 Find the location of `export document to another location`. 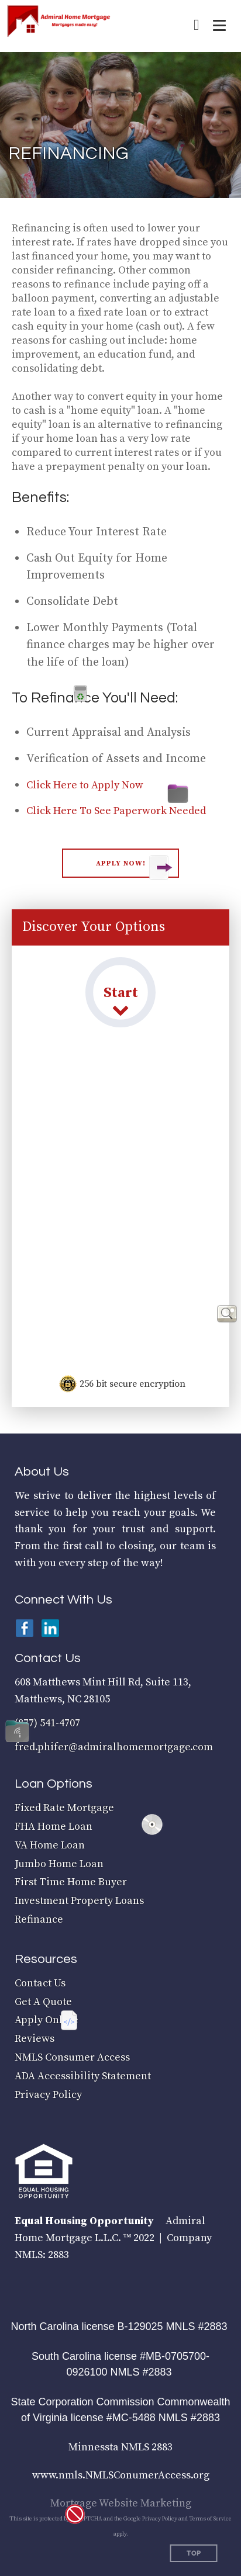

export document to another location is located at coordinates (159, 867).